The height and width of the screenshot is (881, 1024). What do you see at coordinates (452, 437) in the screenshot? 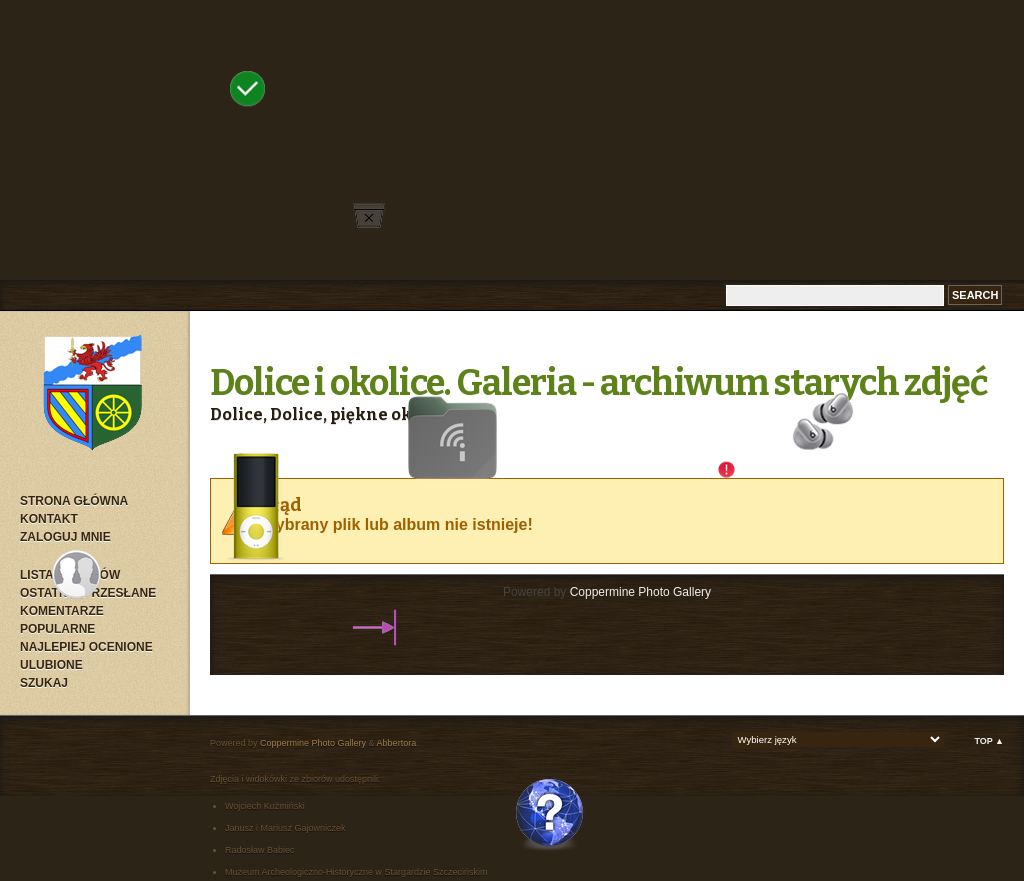
I see `open insync cloud sync folder` at bounding box center [452, 437].